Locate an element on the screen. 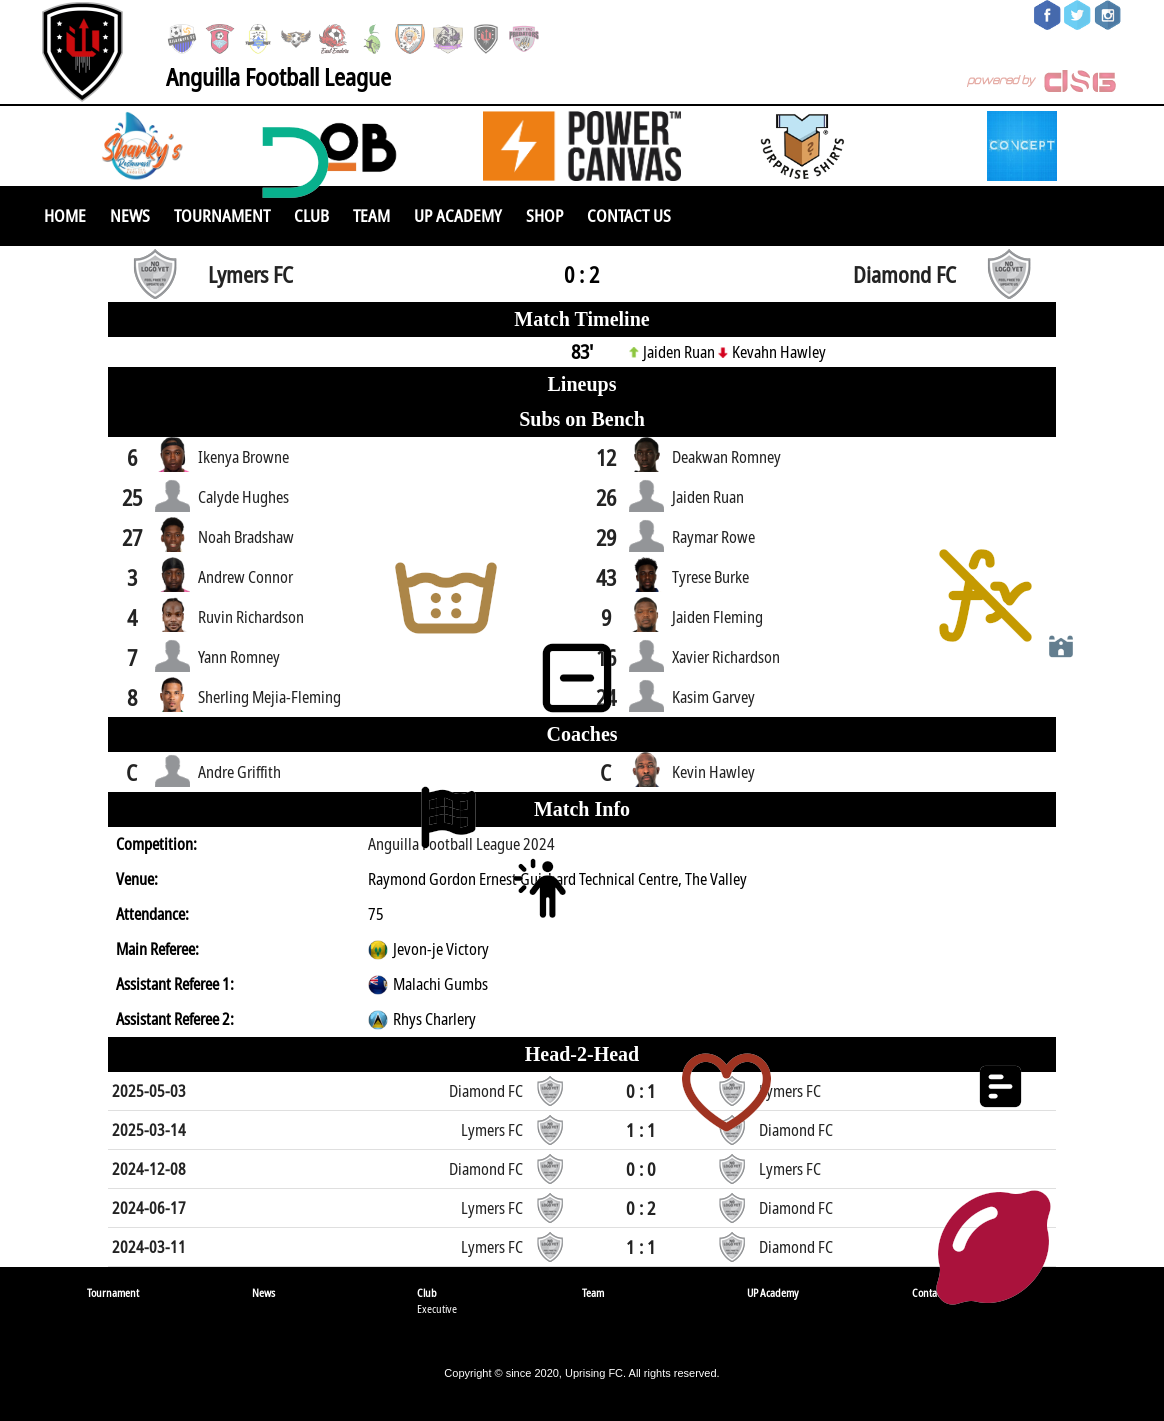 This screenshot has width=1164, height=1421. view poll or survey results is located at coordinates (1000, 1086).